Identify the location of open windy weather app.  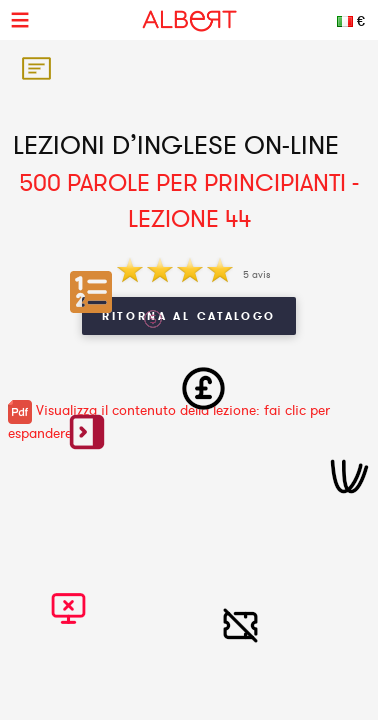
(349, 476).